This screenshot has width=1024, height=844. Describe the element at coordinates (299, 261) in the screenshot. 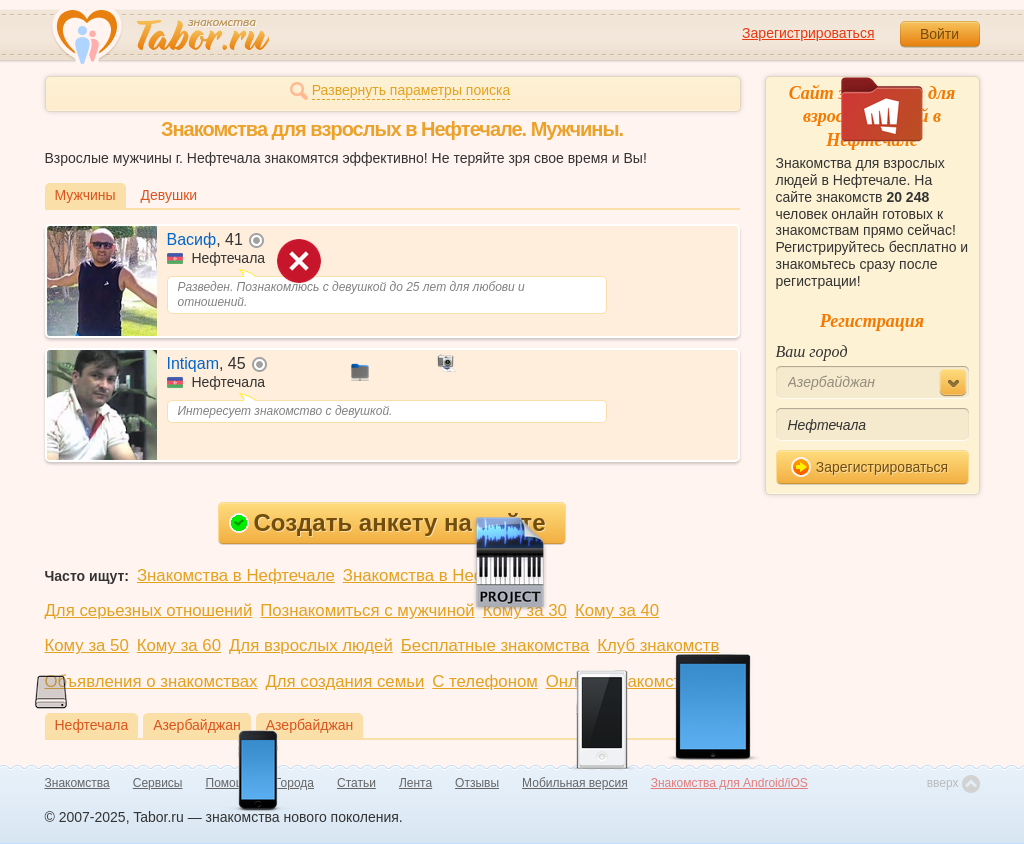

I see `cancel or stop the current action` at that location.